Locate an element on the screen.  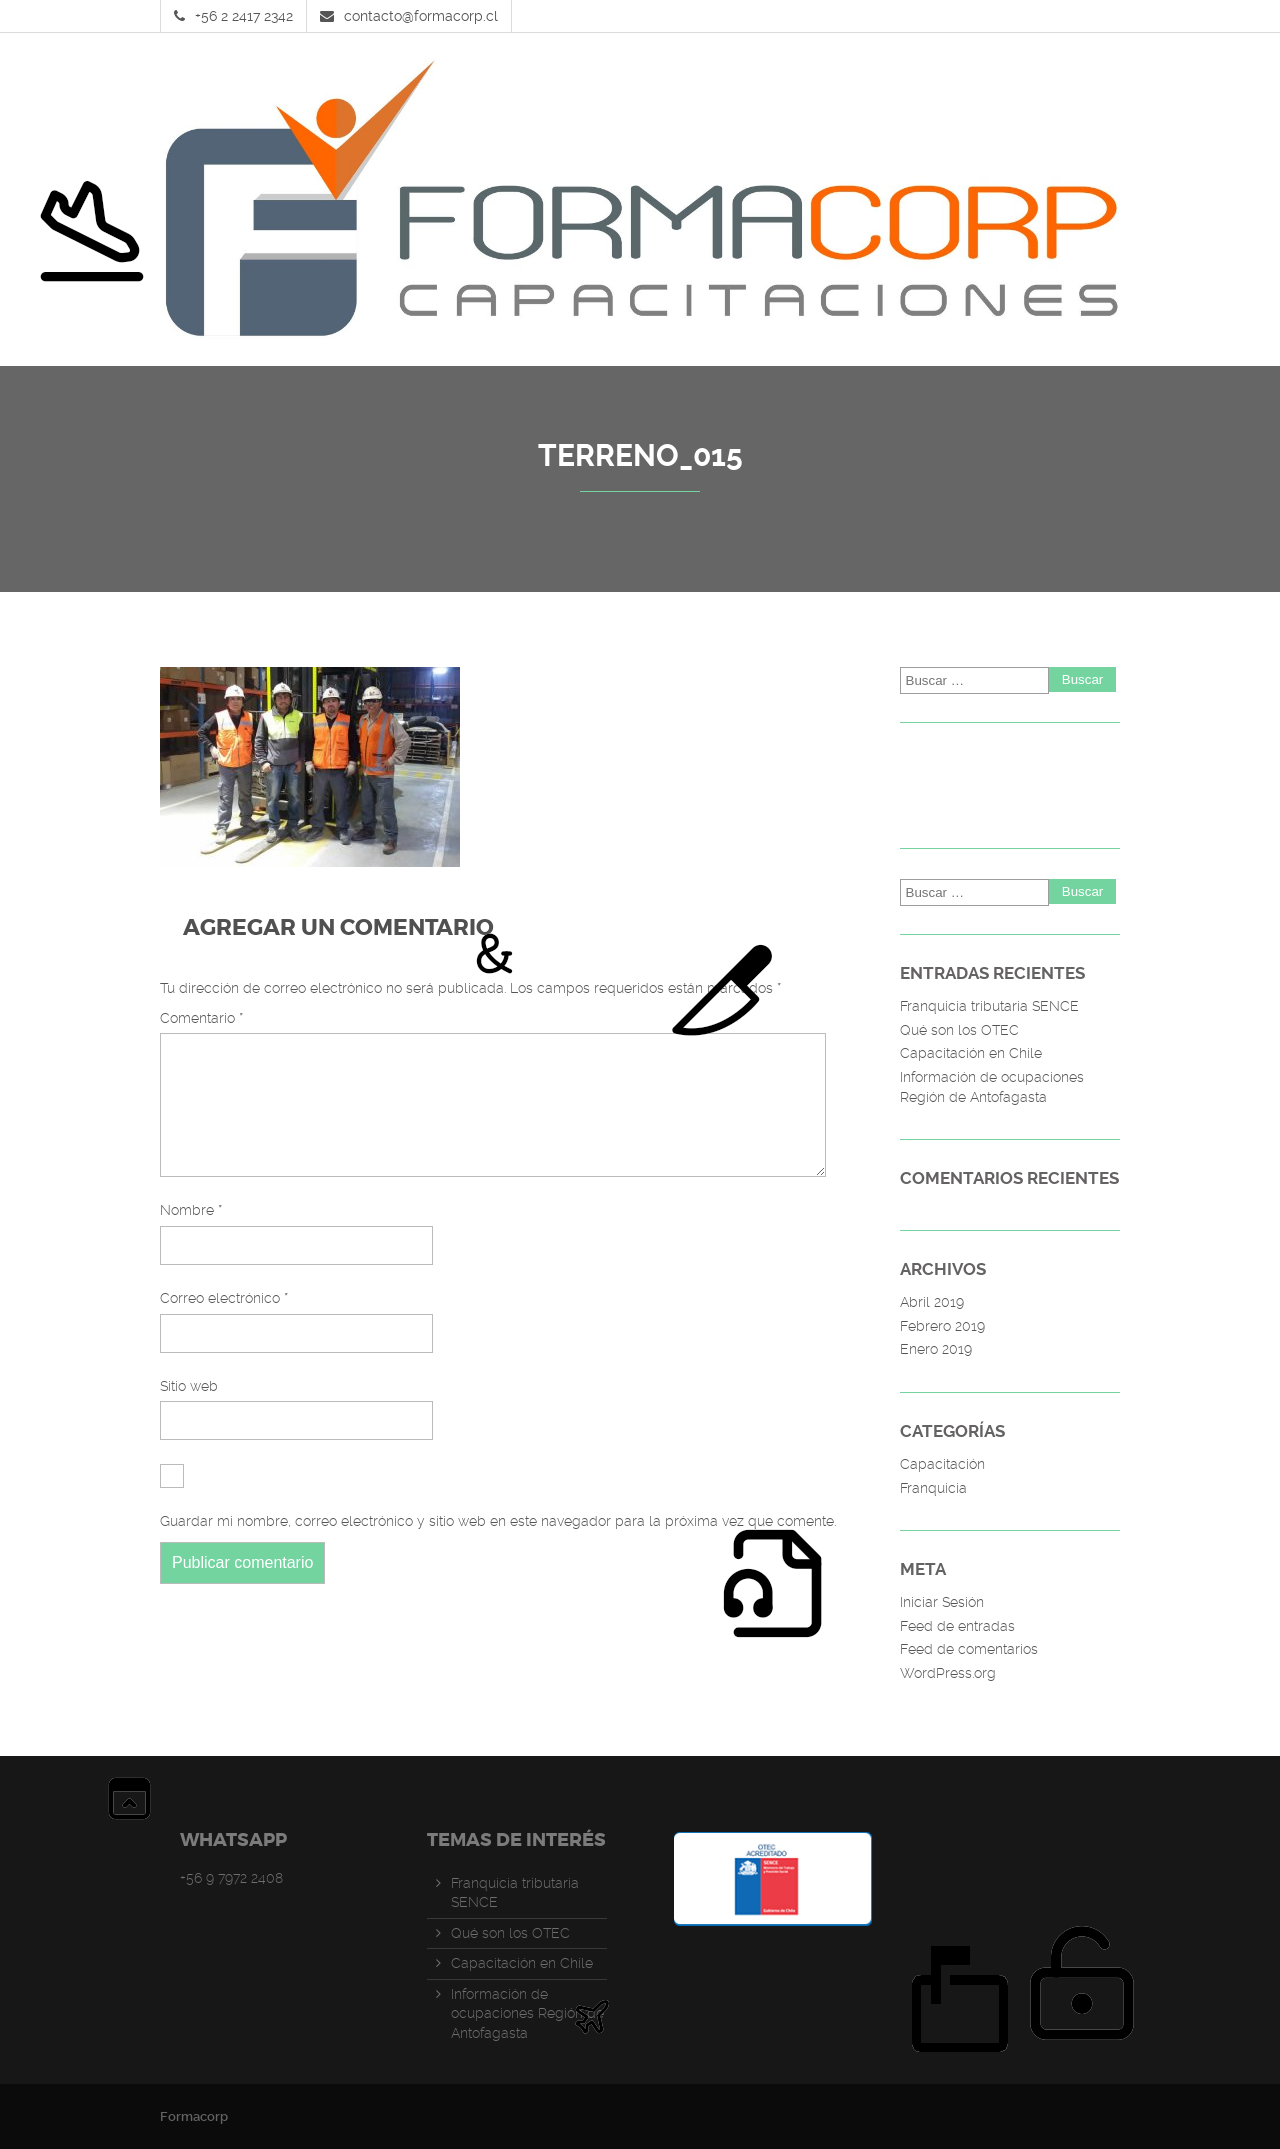
insert an ampersand symbol or special character is located at coordinates (494, 953).